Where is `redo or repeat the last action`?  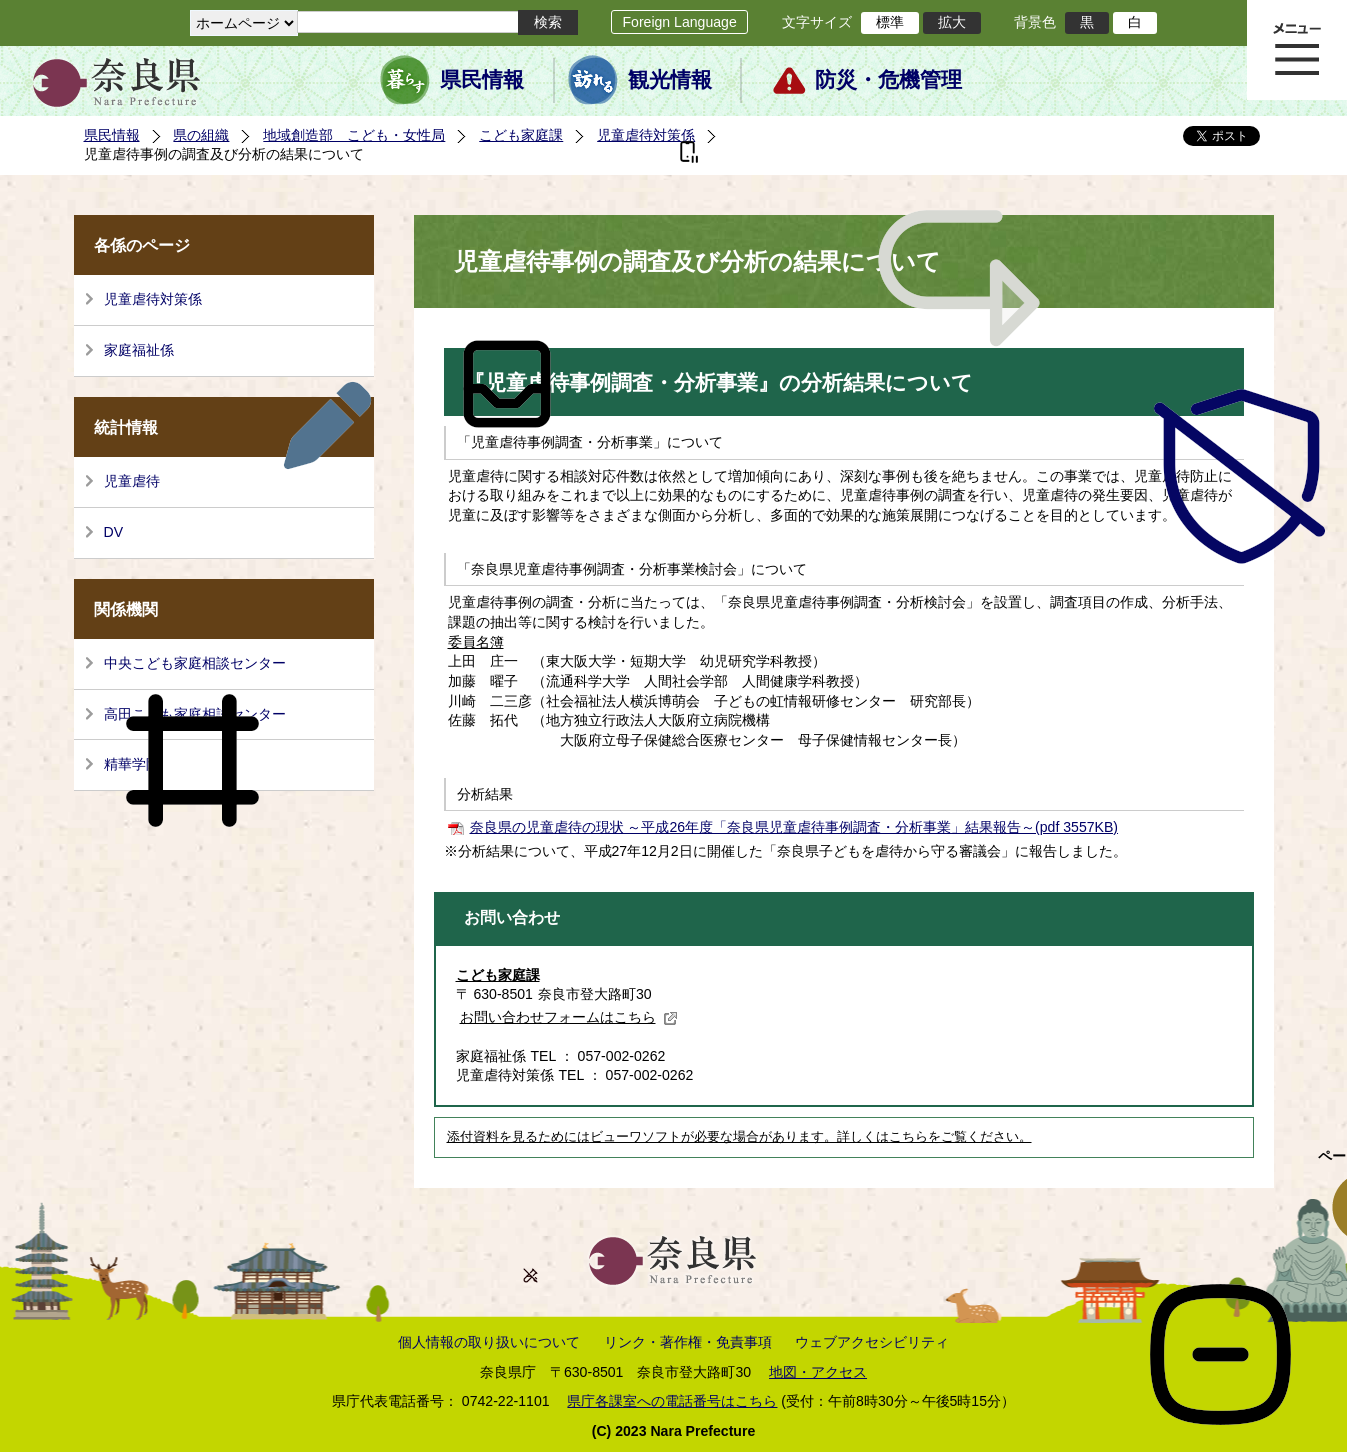 redo or repeat the last action is located at coordinates (959, 272).